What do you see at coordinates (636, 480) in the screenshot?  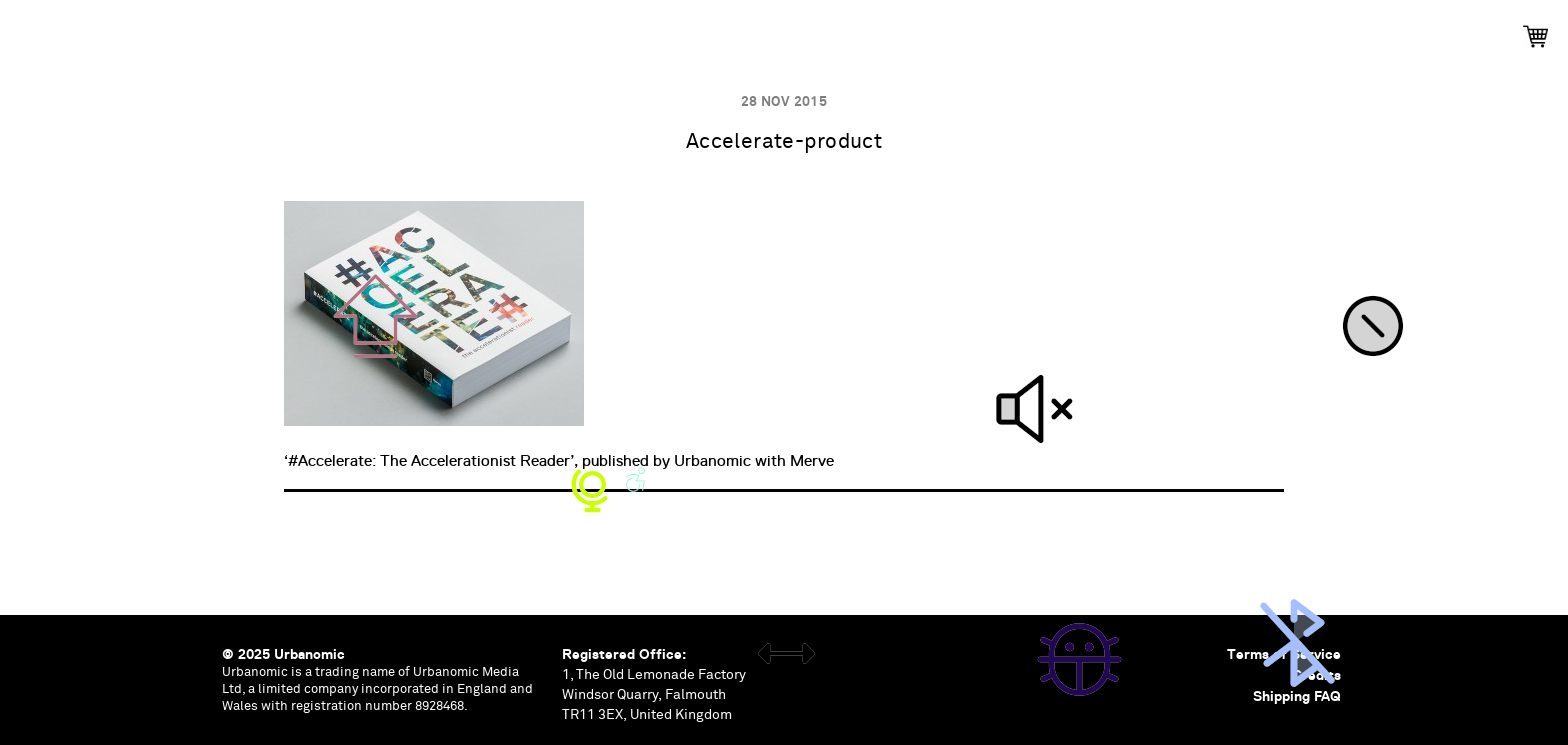 I see `indicates wheelchair accessible route or facility` at bounding box center [636, 480].